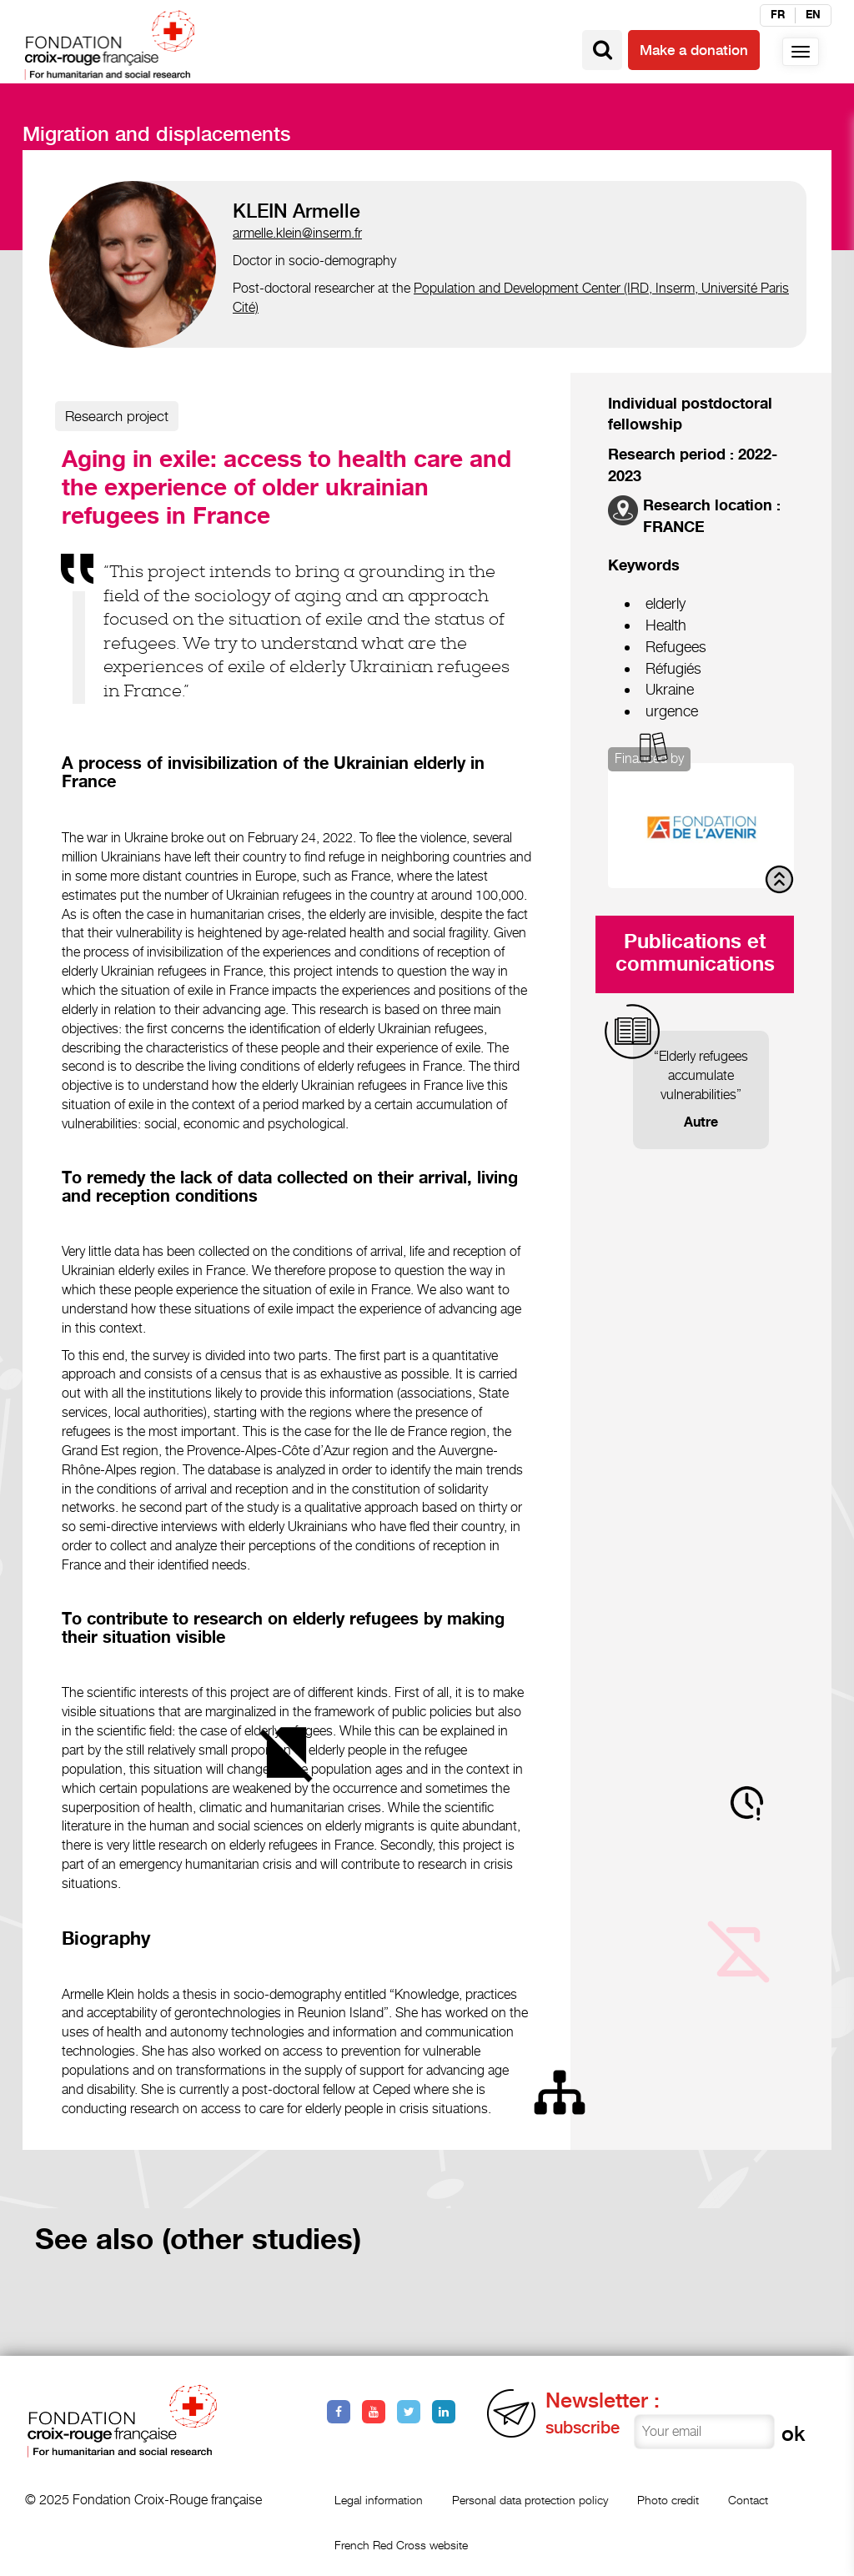  Describe the element at coordinates (286, 1752) in the screenshot. I see `no sim card detected` at that location.